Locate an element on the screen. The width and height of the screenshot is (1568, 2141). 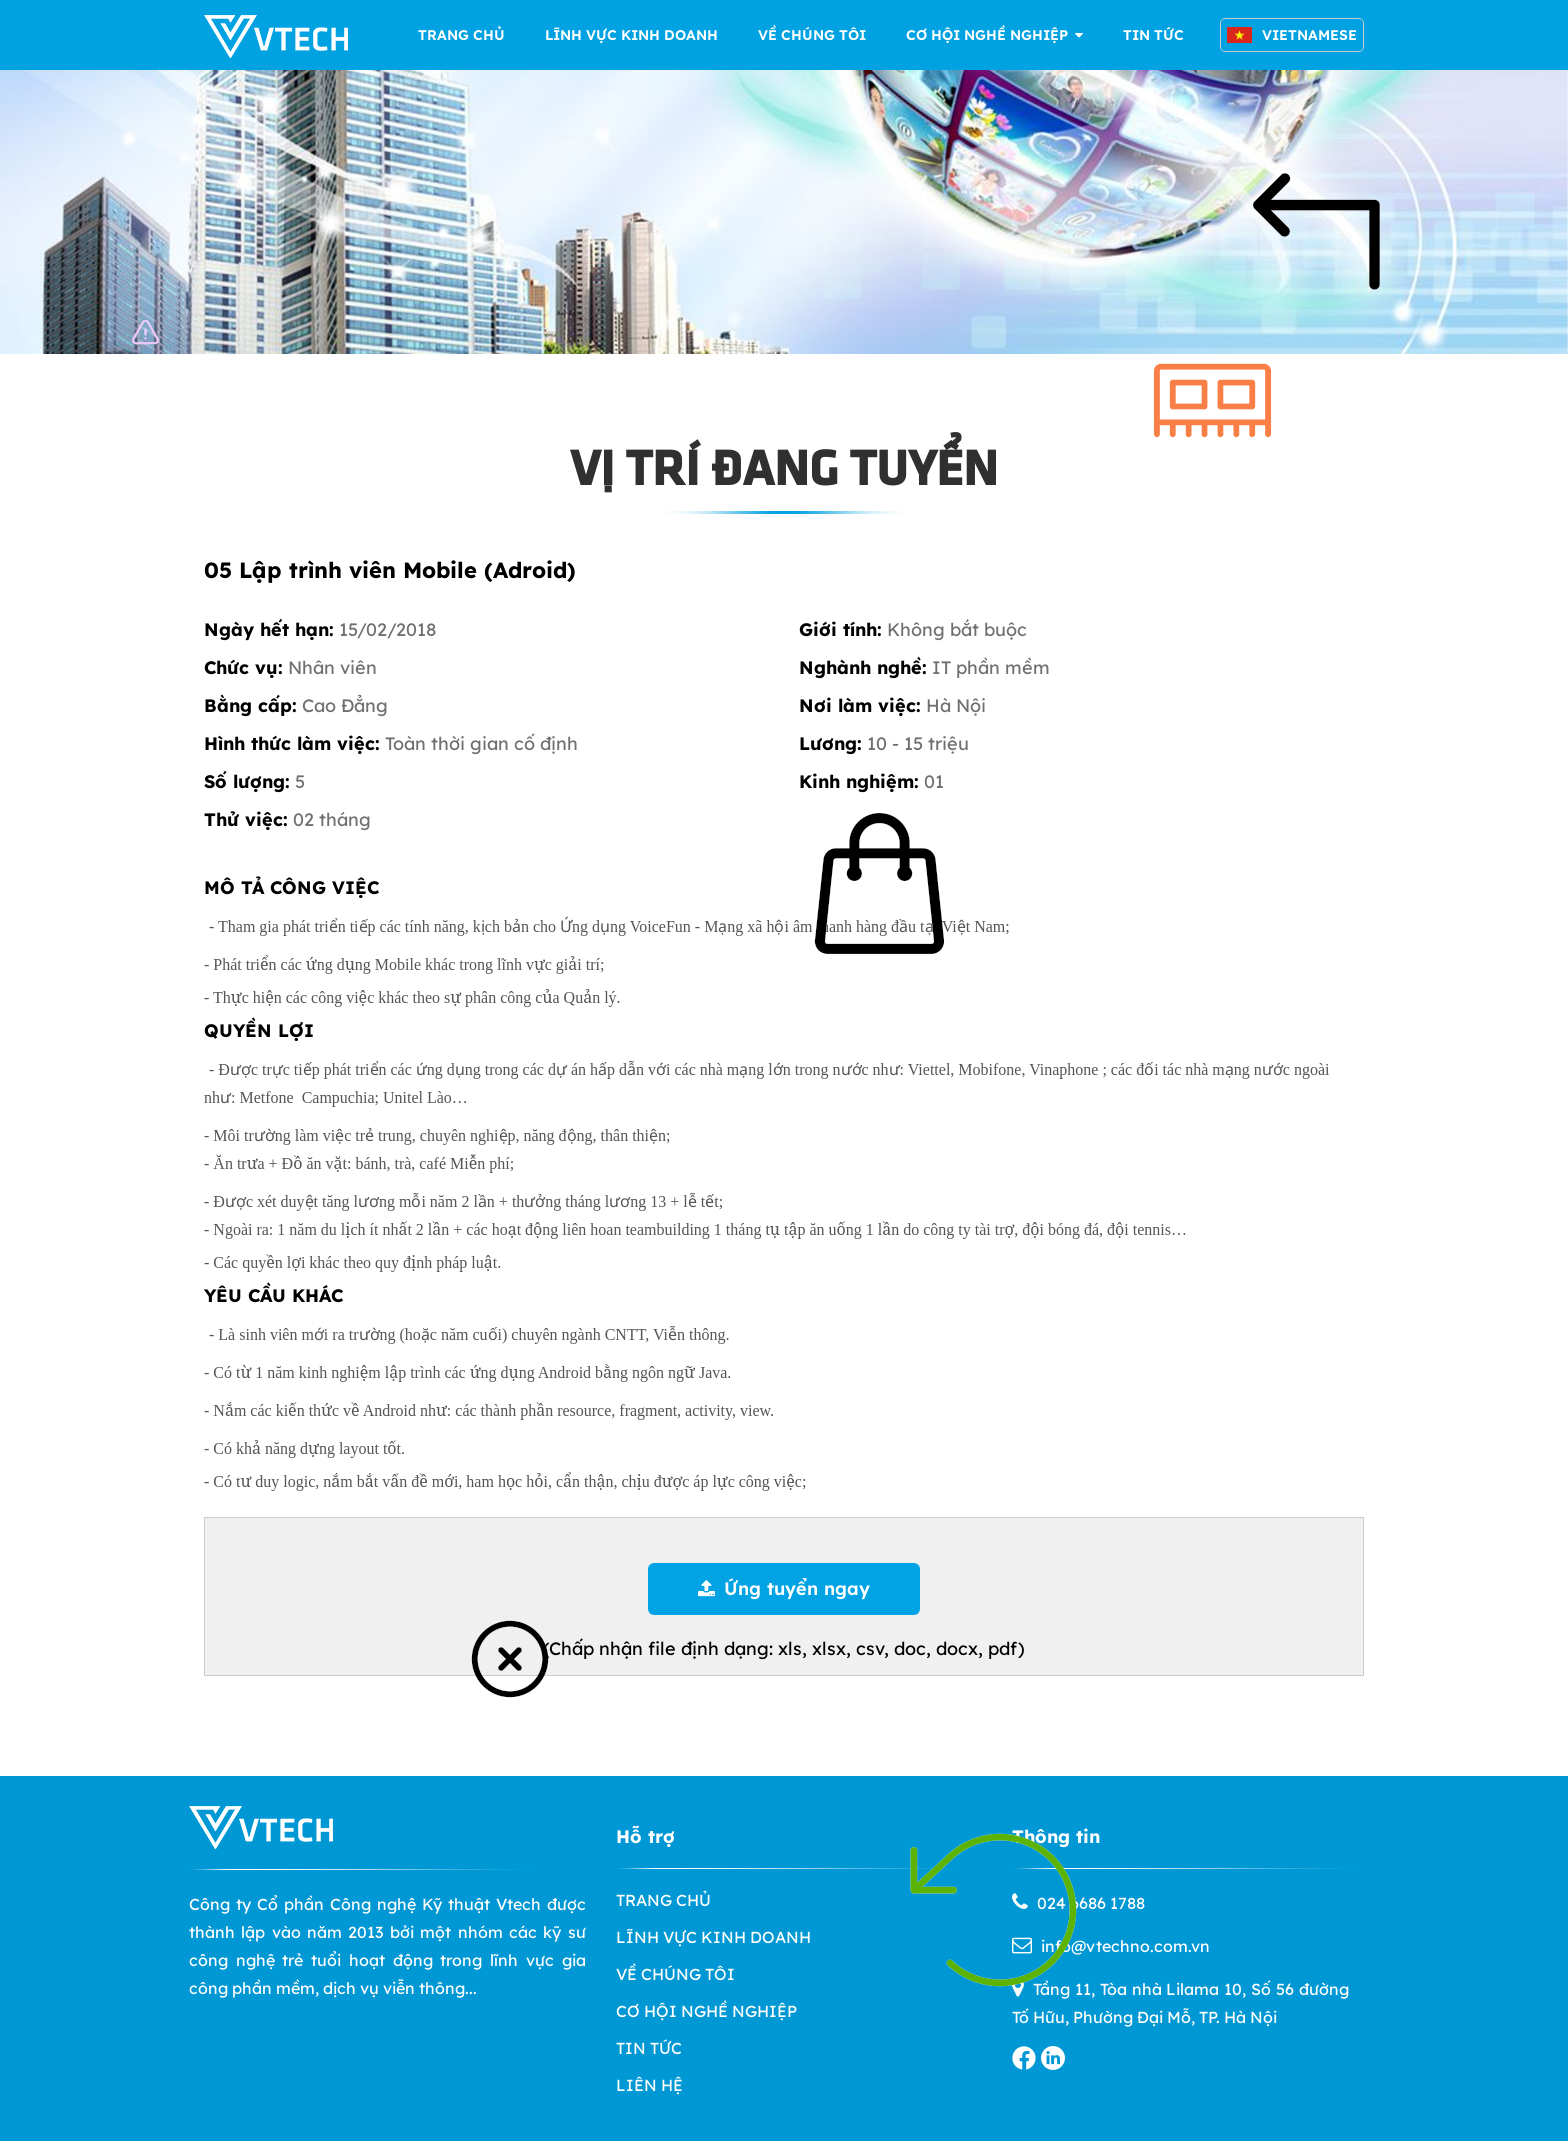
close or dismiss a dialog is located at coordinates (510, 1659).